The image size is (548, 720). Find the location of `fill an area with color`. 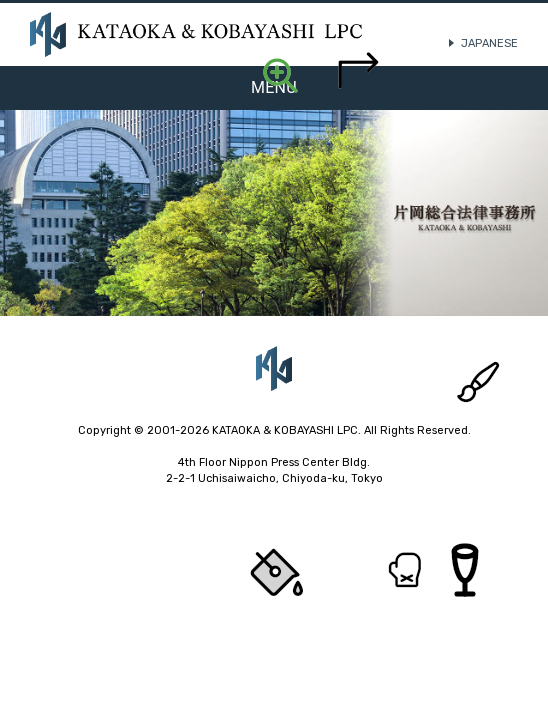

fill an area with color is located at coordinates (276, 574).